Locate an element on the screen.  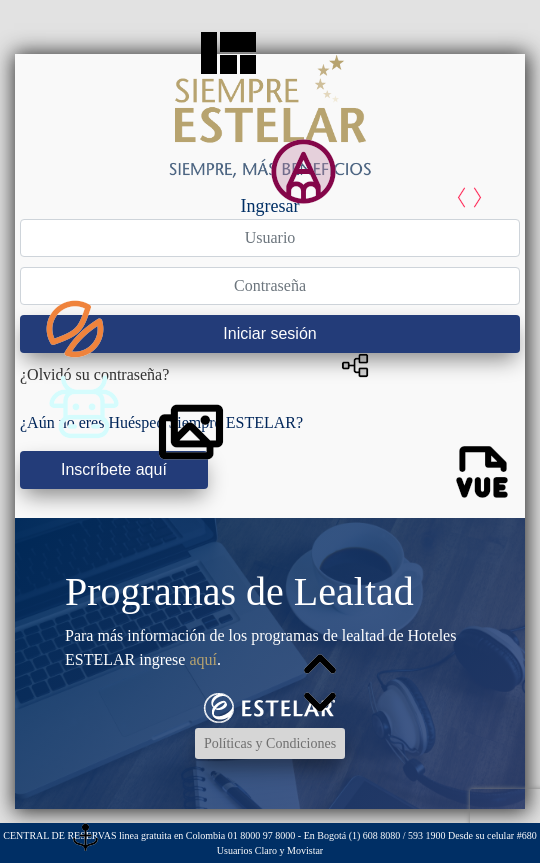
open sharik file sharing app is located at coordinates (75, 329).